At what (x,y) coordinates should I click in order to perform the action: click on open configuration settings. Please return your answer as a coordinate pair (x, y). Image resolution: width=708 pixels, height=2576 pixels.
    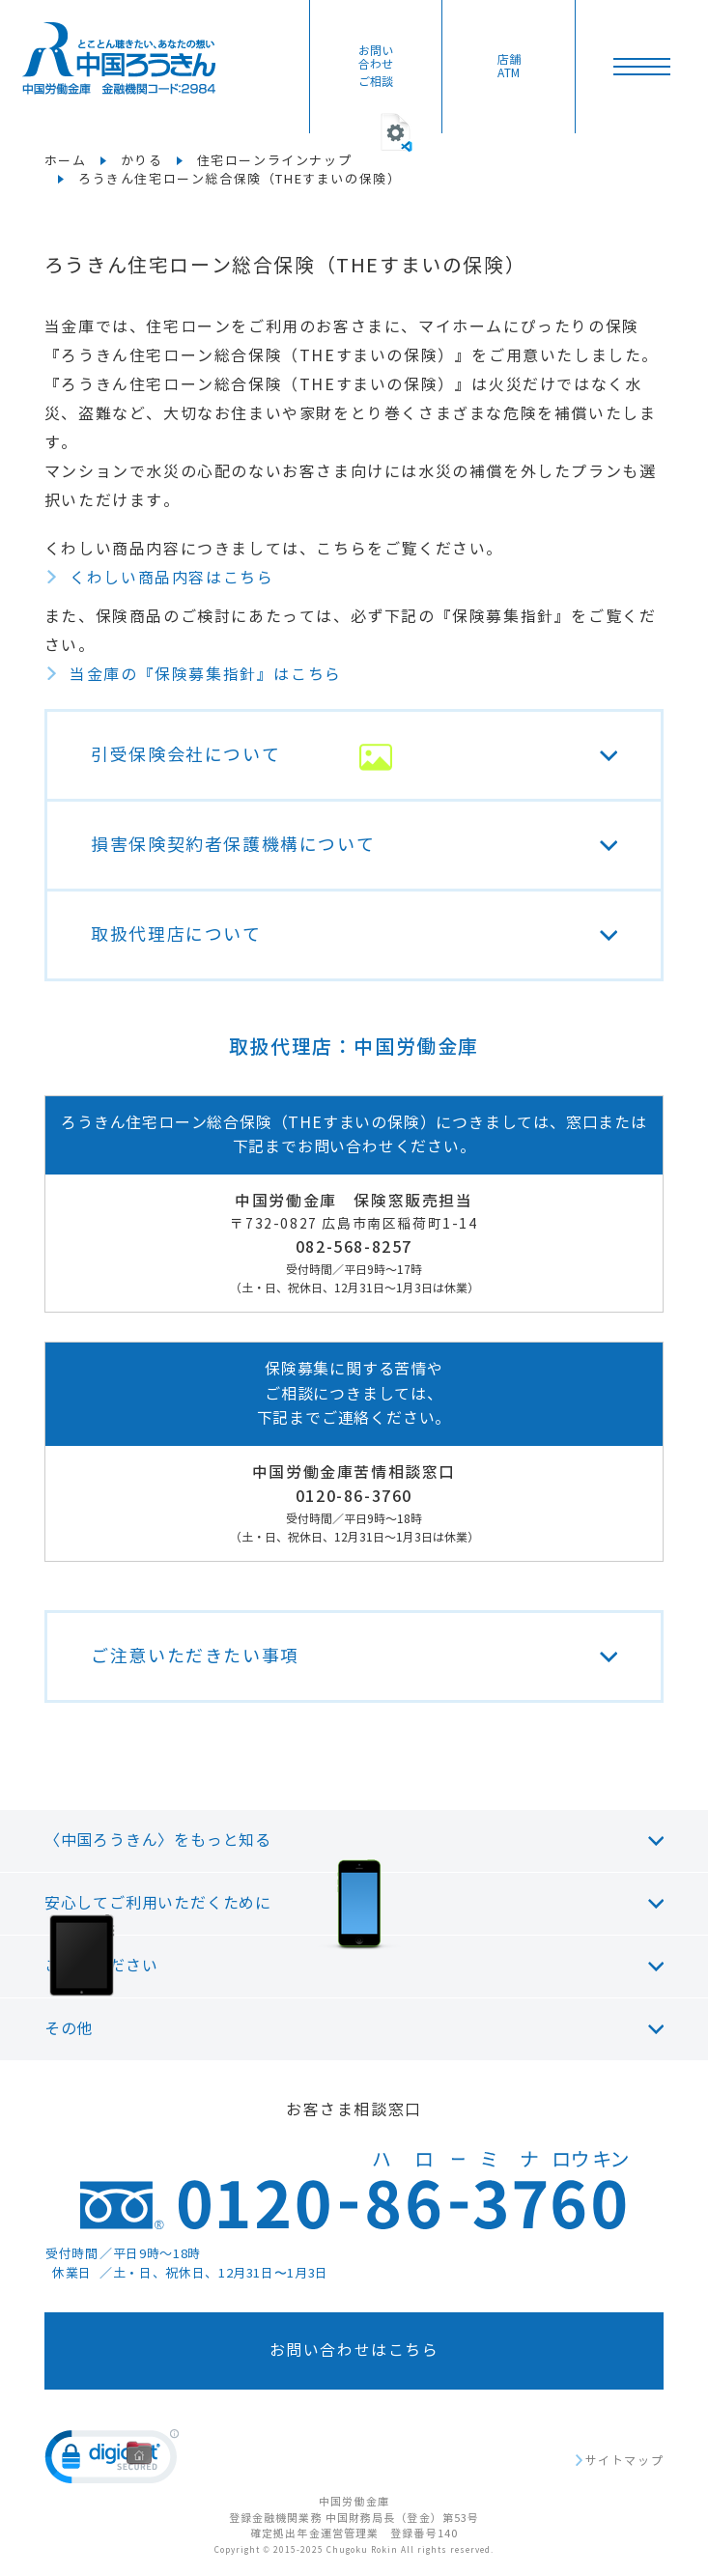
    Looking at the image, I should click on (395, 132).